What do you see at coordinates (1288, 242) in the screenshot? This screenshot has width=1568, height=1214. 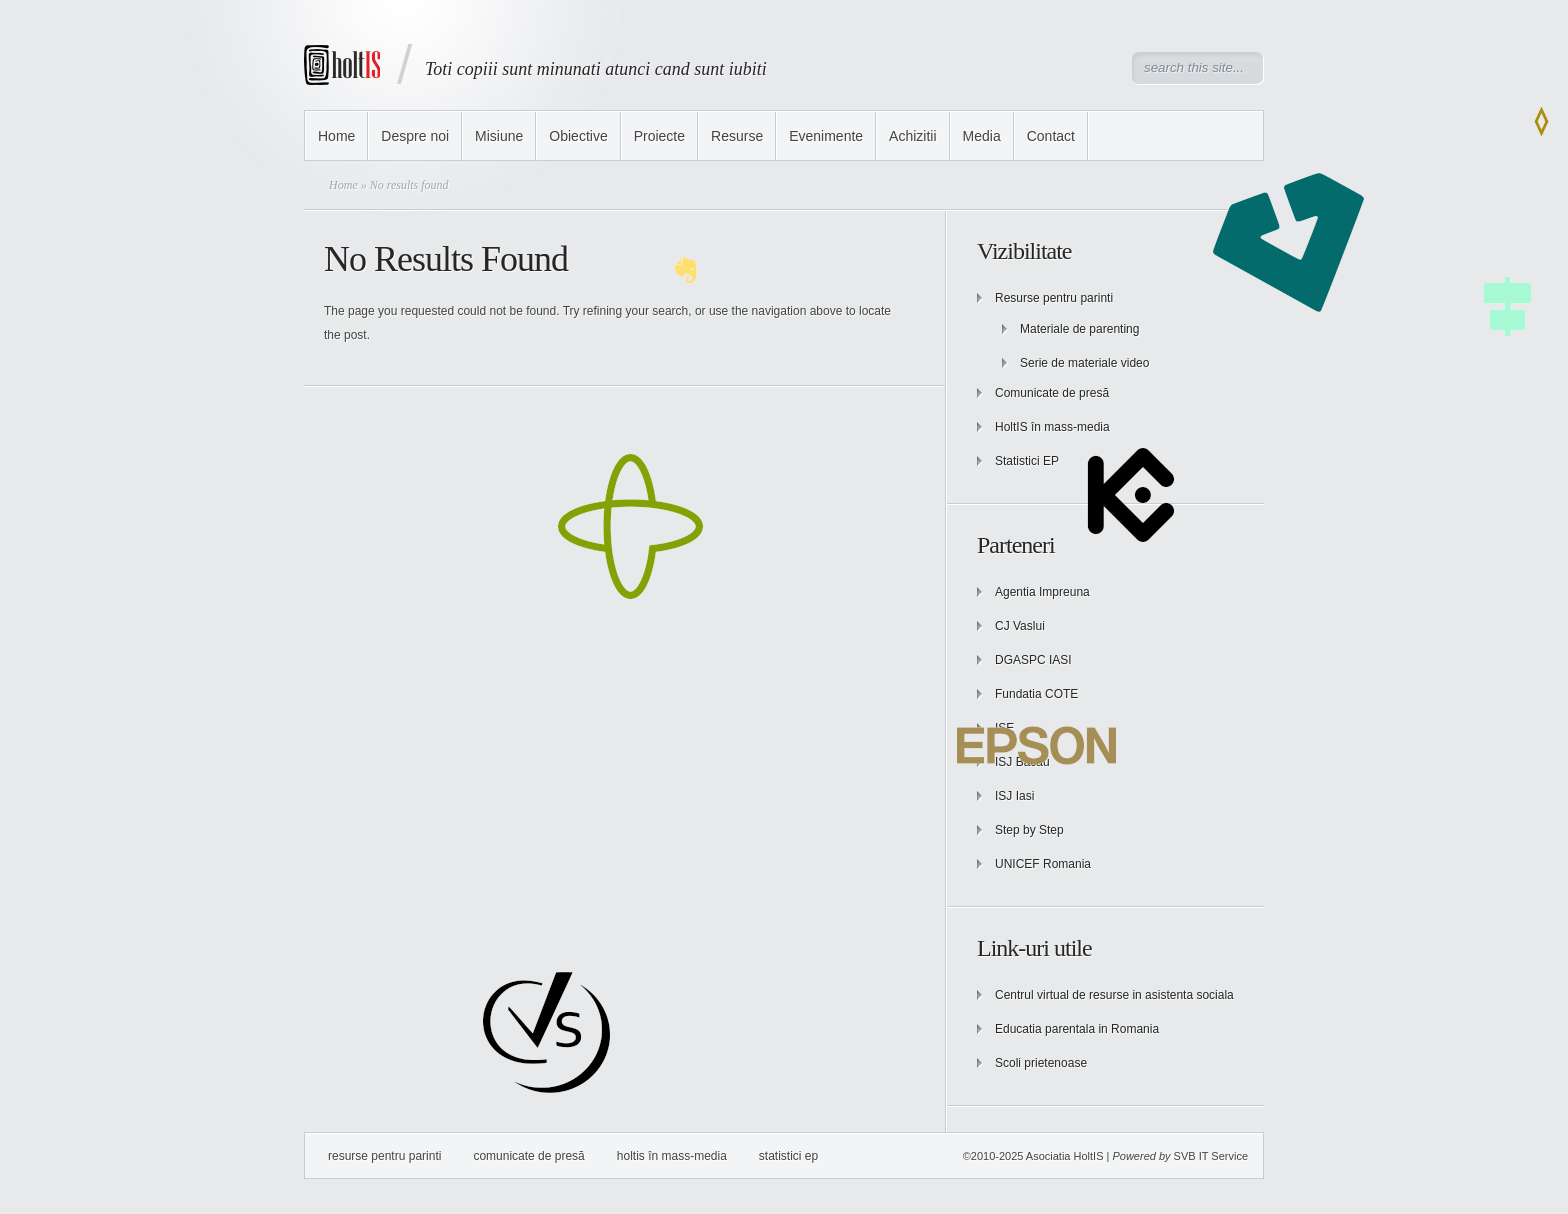 I see `open obtainium app` at bounding box center [1288, 242].